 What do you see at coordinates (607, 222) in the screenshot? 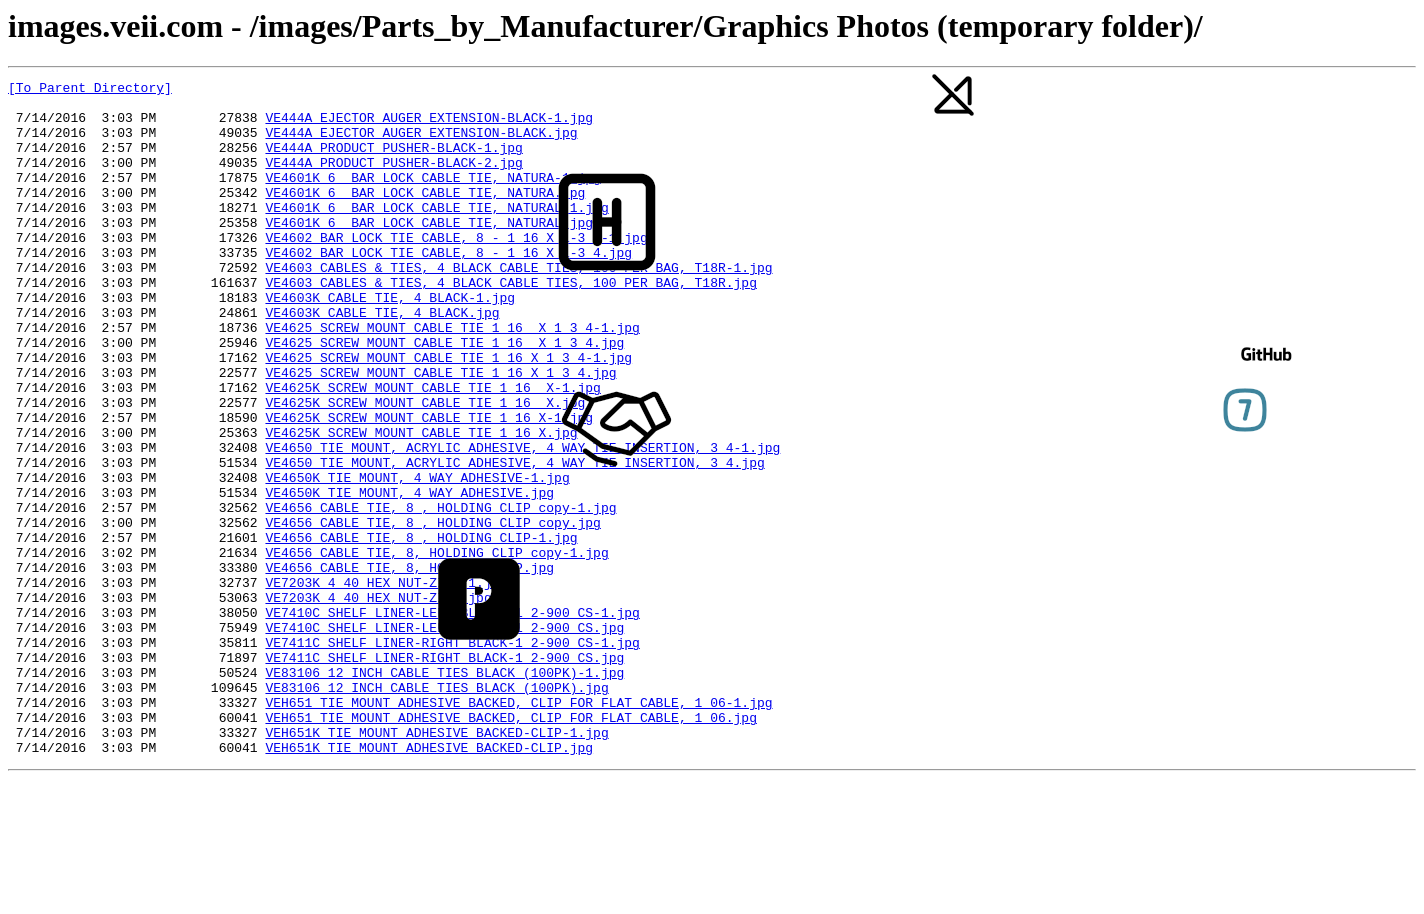
I see `find nearby hospitals or medical facilities` at bounding box center [607, 222].